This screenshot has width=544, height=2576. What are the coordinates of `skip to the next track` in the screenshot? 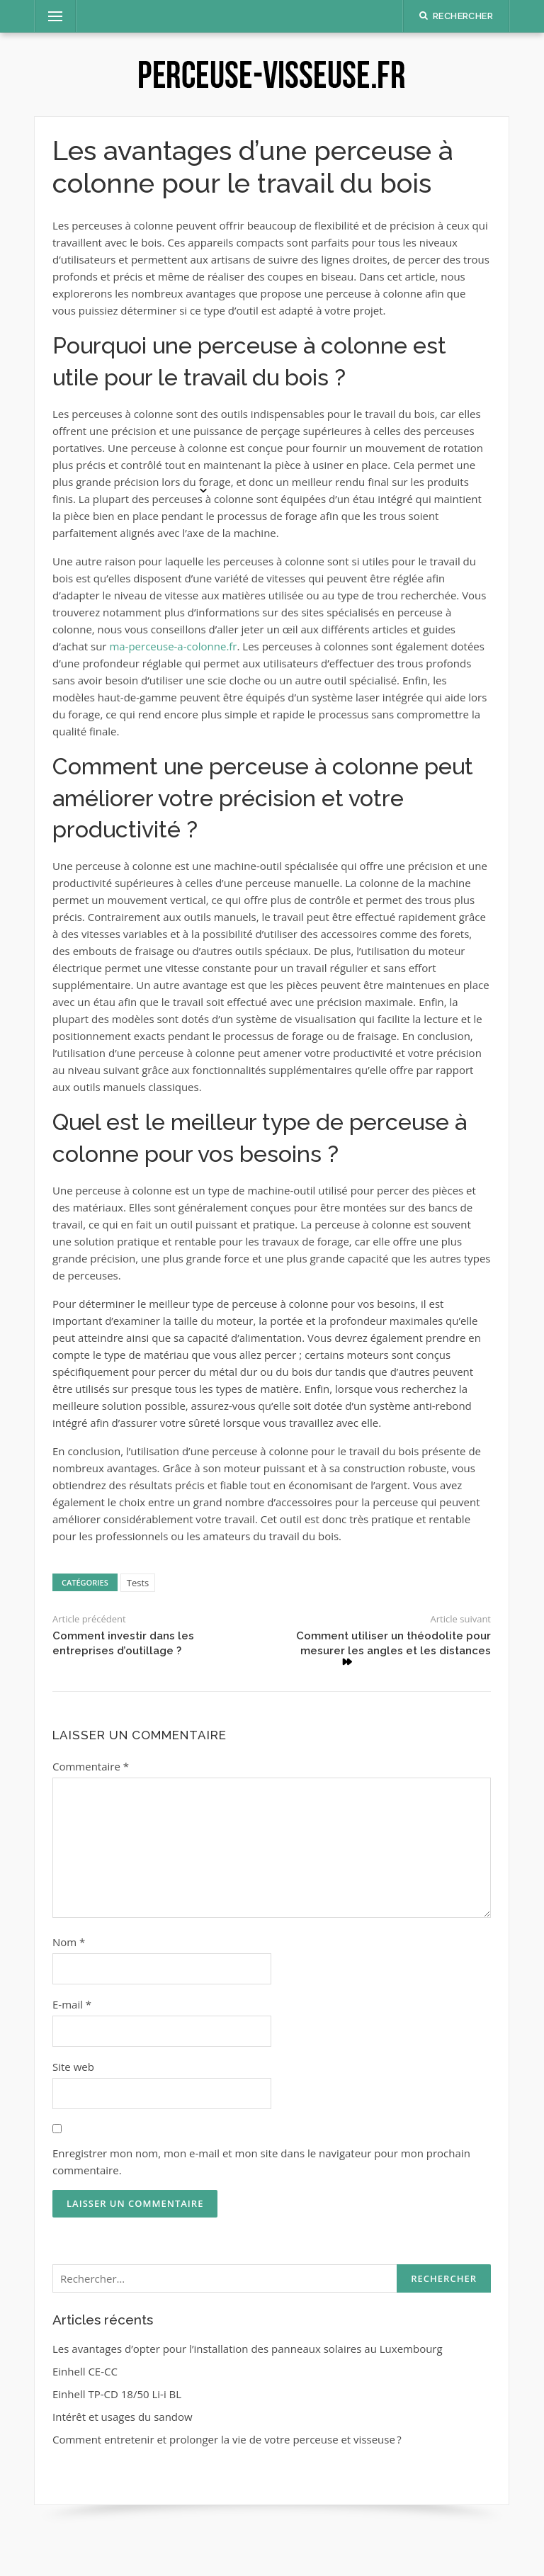 It's located at (346, 1661).